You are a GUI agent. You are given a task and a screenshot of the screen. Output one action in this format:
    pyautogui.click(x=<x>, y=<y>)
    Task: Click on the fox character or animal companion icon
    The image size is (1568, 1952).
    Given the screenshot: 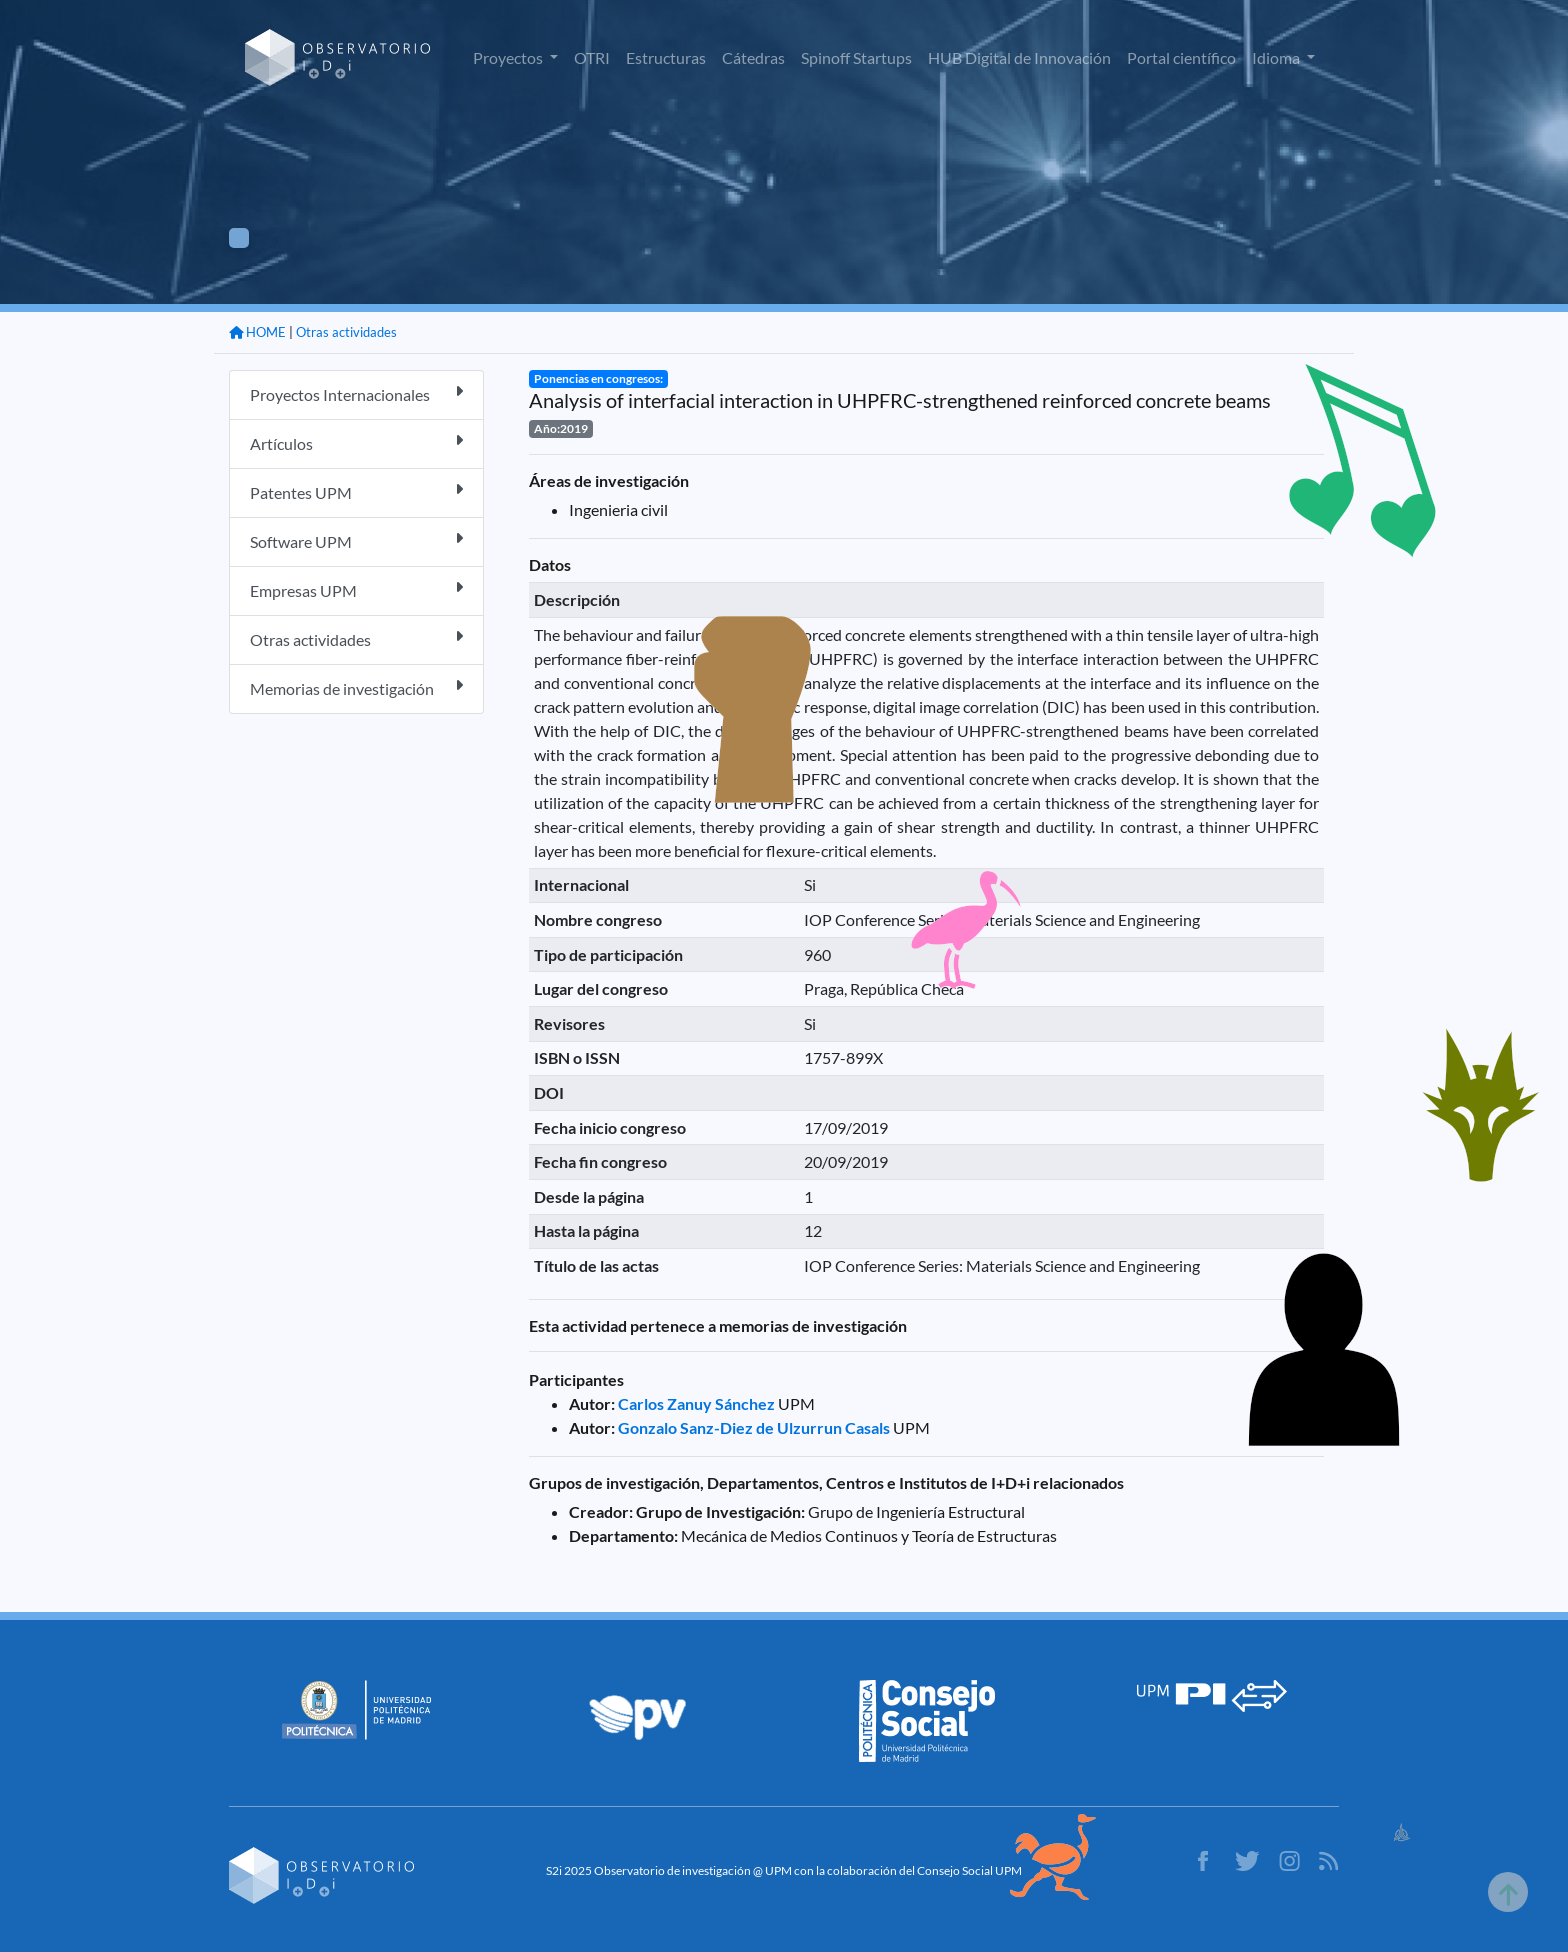 What is the action you would take?
    pyautogui.click(x=1483, y=1105)
    